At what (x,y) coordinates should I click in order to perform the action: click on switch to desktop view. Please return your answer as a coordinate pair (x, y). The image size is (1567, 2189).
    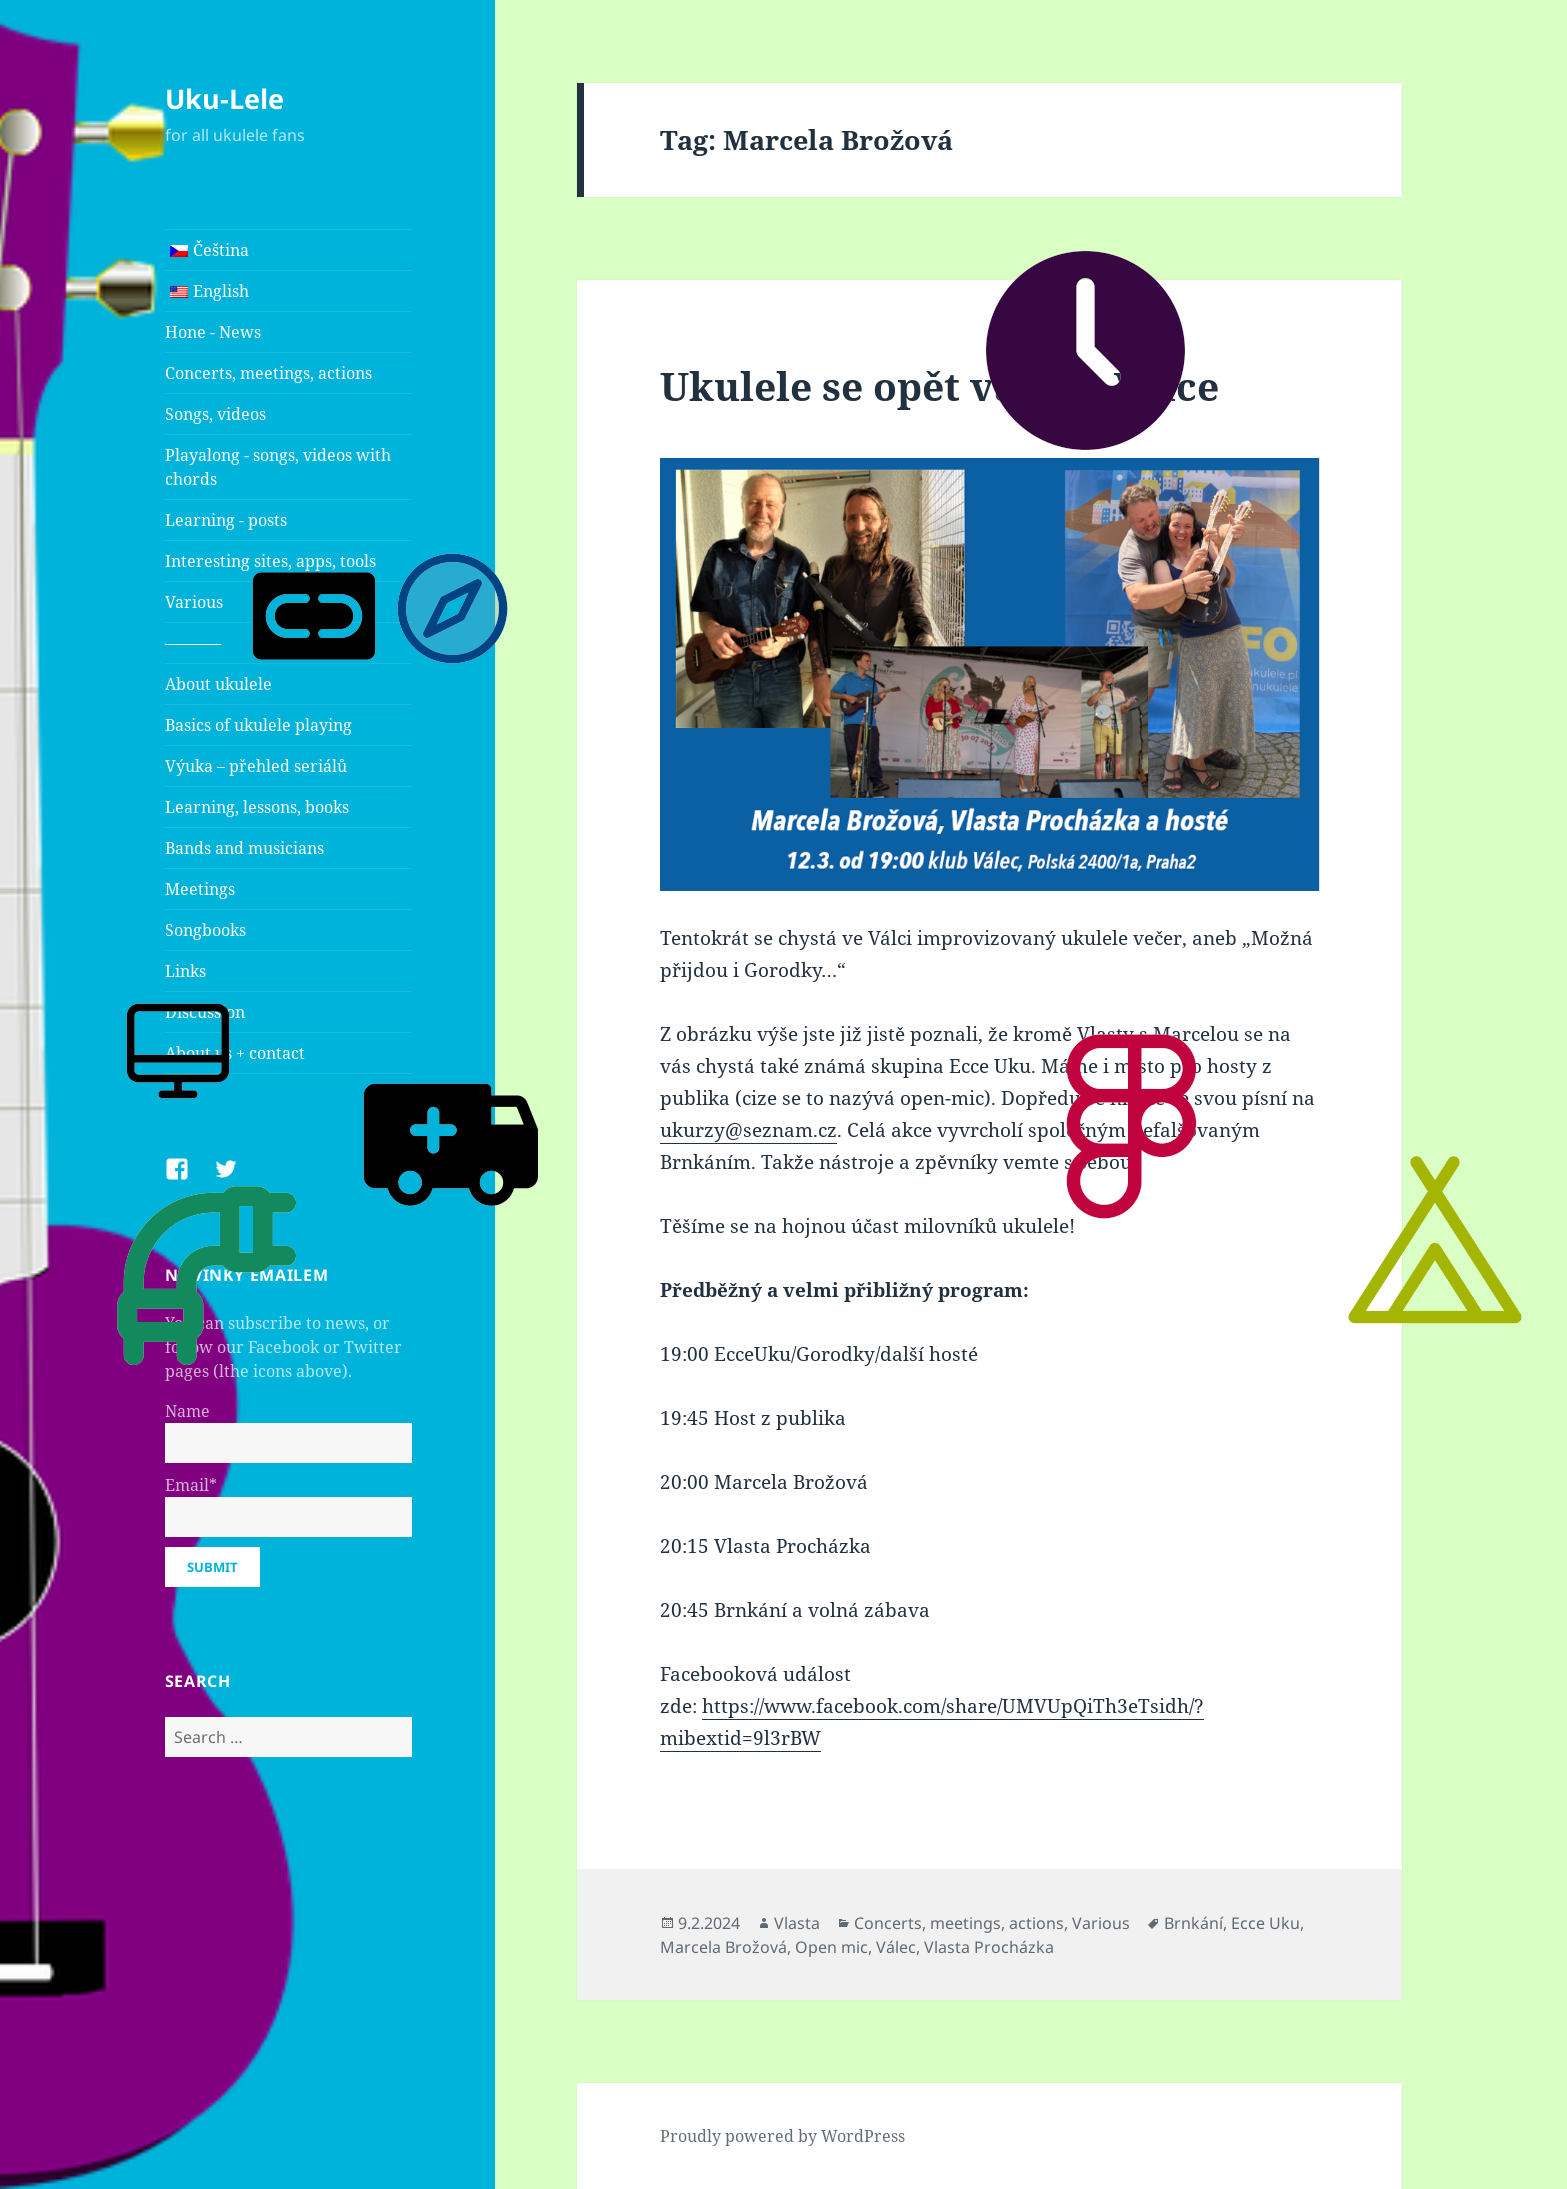
    Looking at the image, I should click on (178, 1047).